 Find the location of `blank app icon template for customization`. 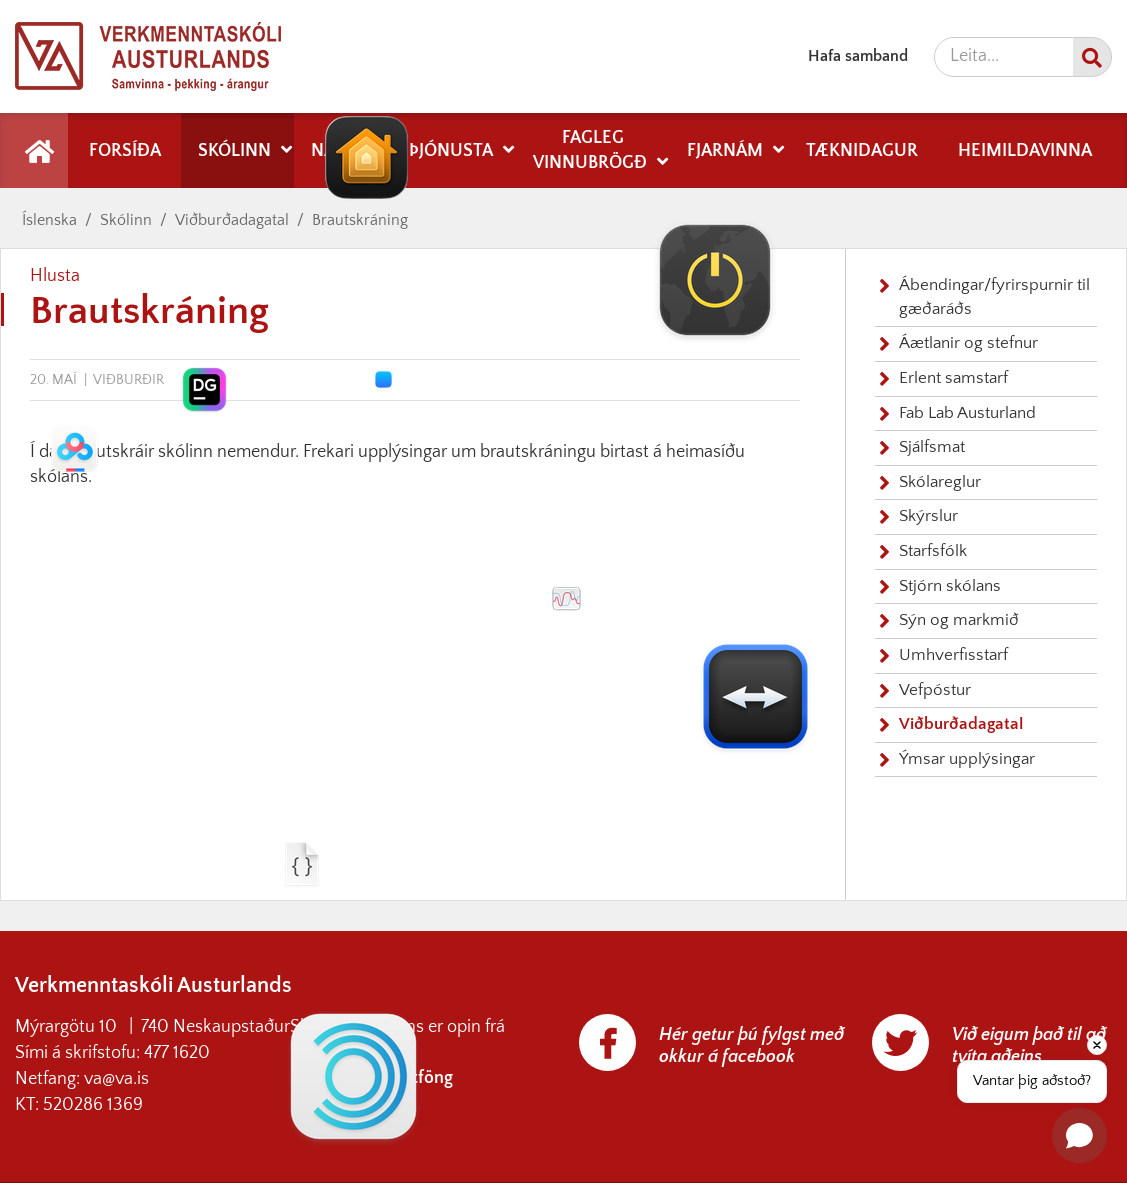

blank app icon template for customization is located at coordinates (383, 379).